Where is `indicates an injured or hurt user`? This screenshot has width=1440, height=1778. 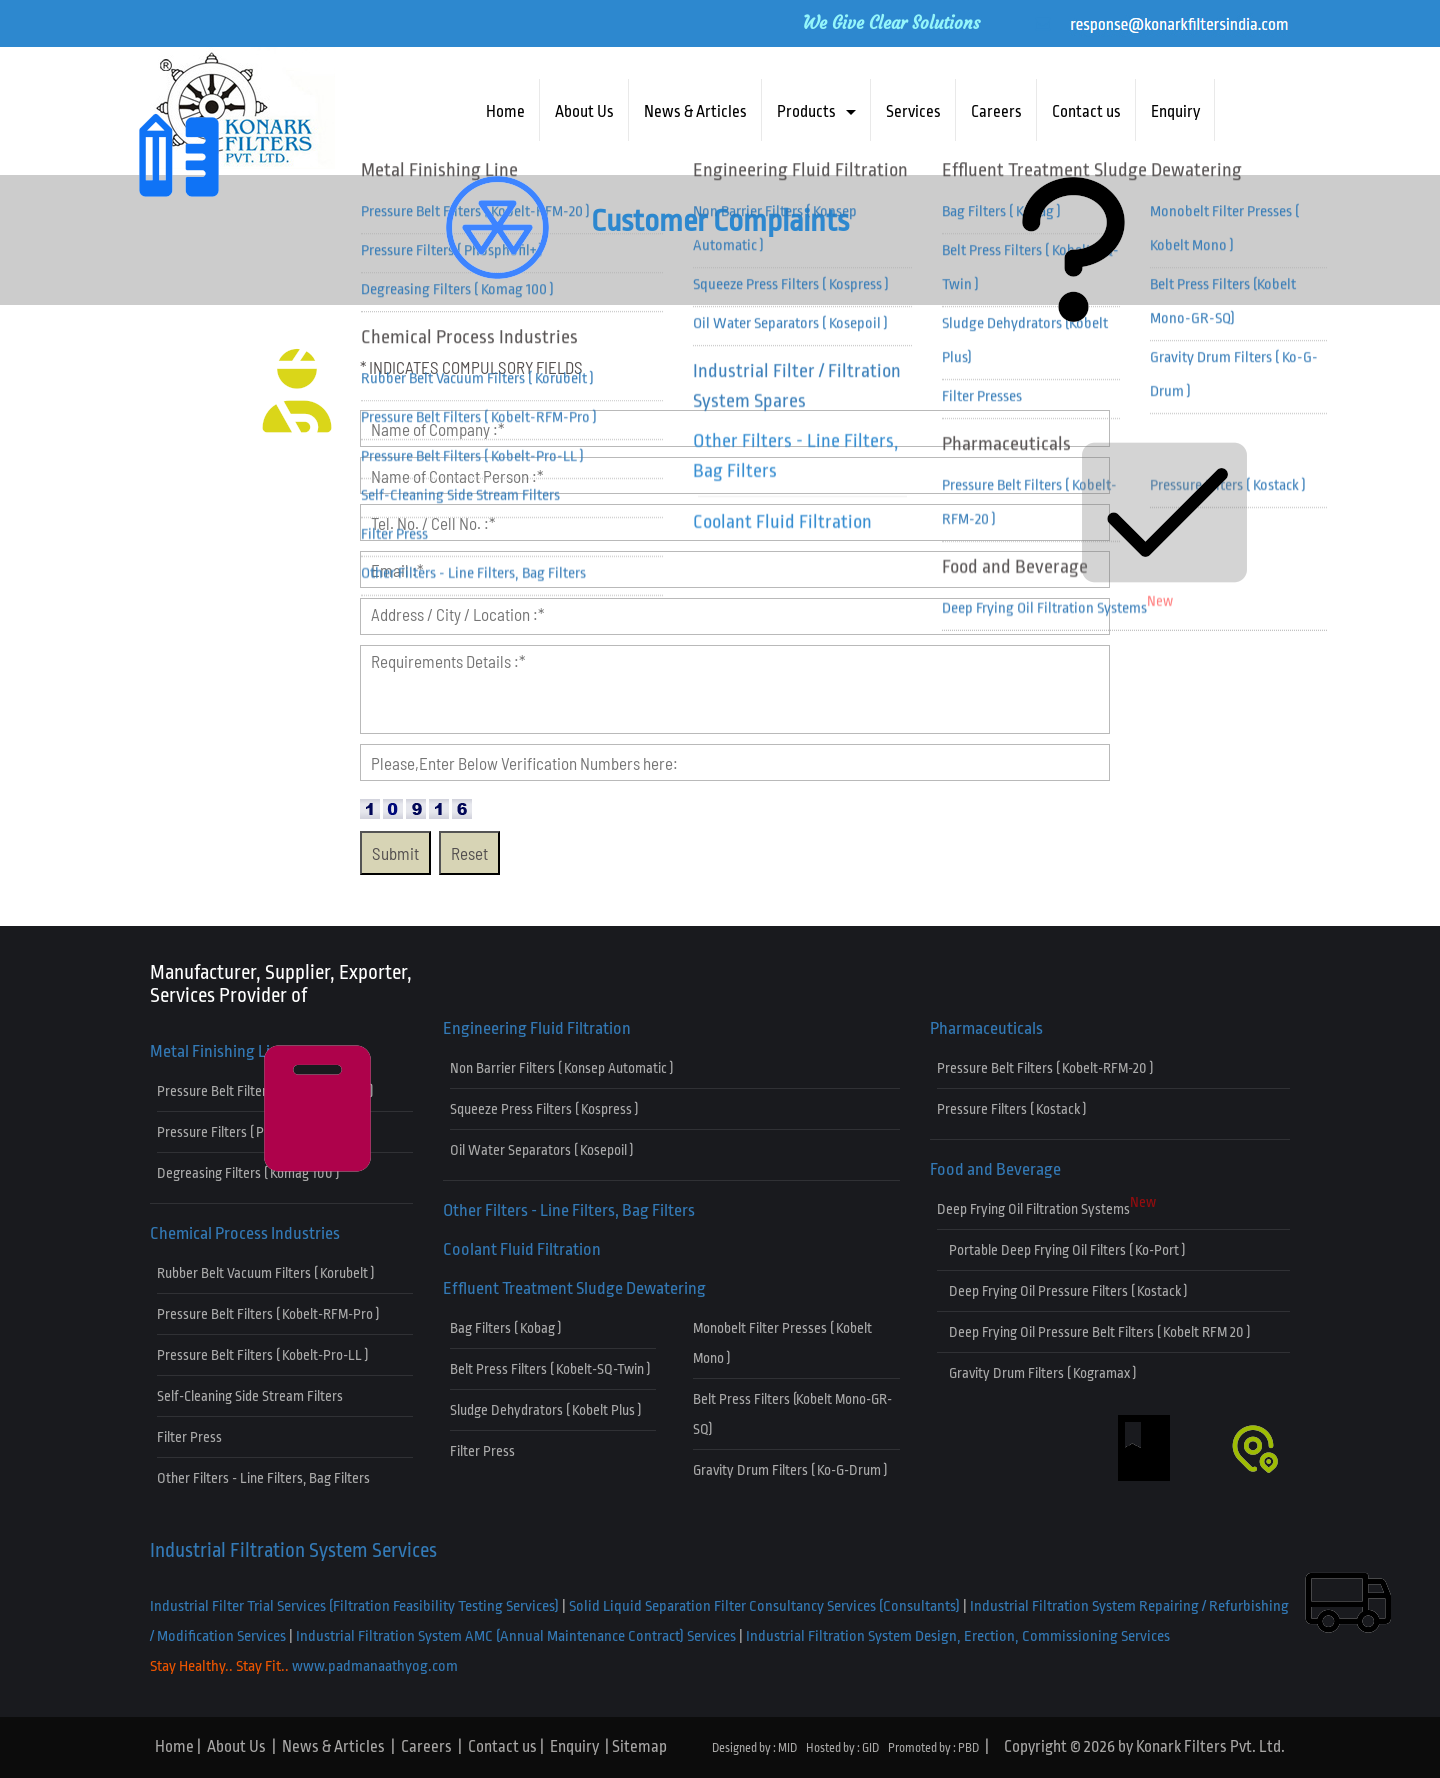 indicates an injured or hurt user is located at coordinates (297, 390).